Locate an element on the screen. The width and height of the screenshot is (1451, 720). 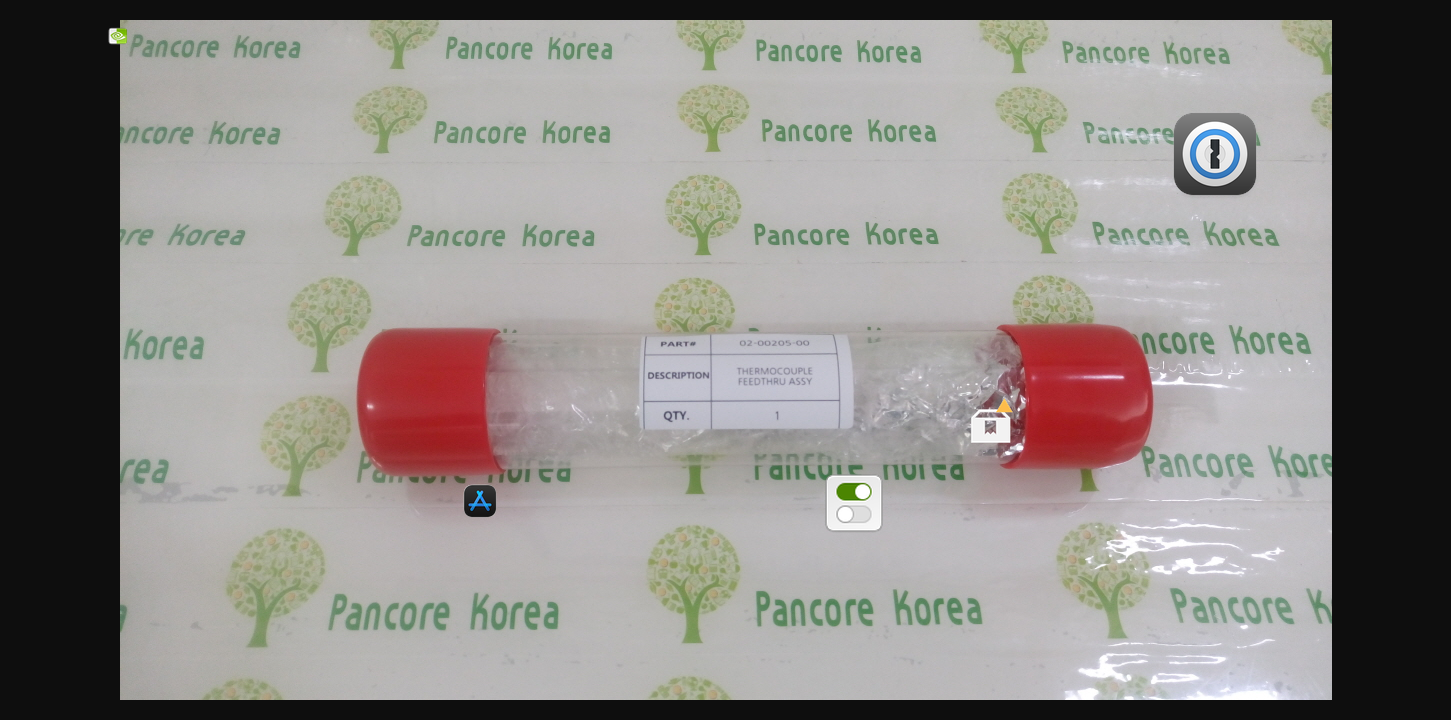
open password manager app is located at coordinates (1215, 154).